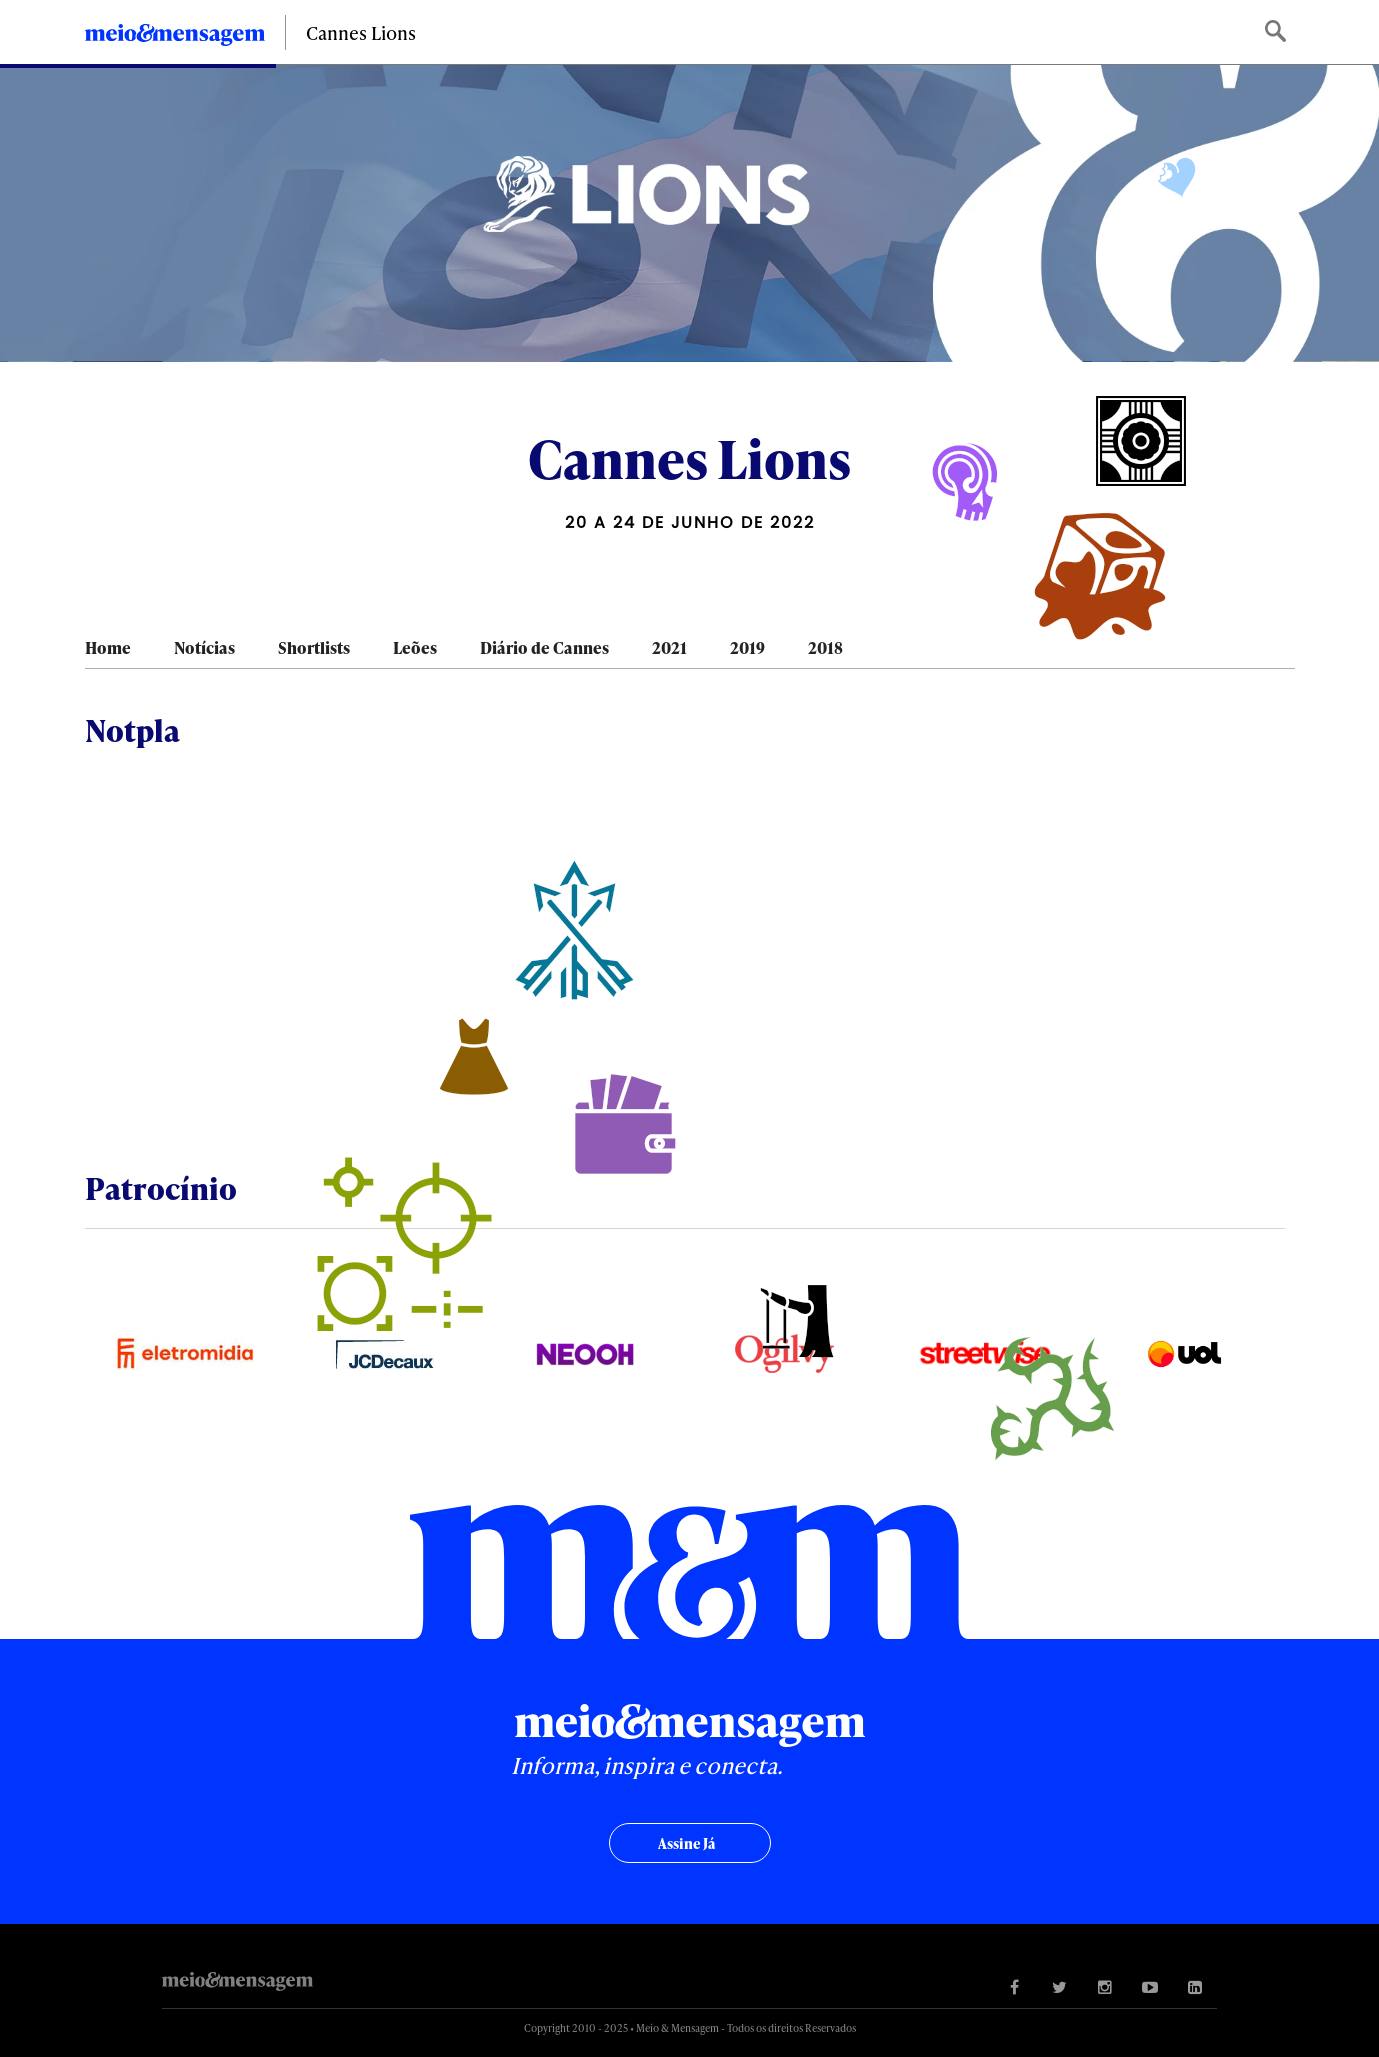 This screenshot has width=1379, height=2057. Describe the element at coordinates (623, 1125) in the screenshot. I see `access your wallet or payment methods` at that location.